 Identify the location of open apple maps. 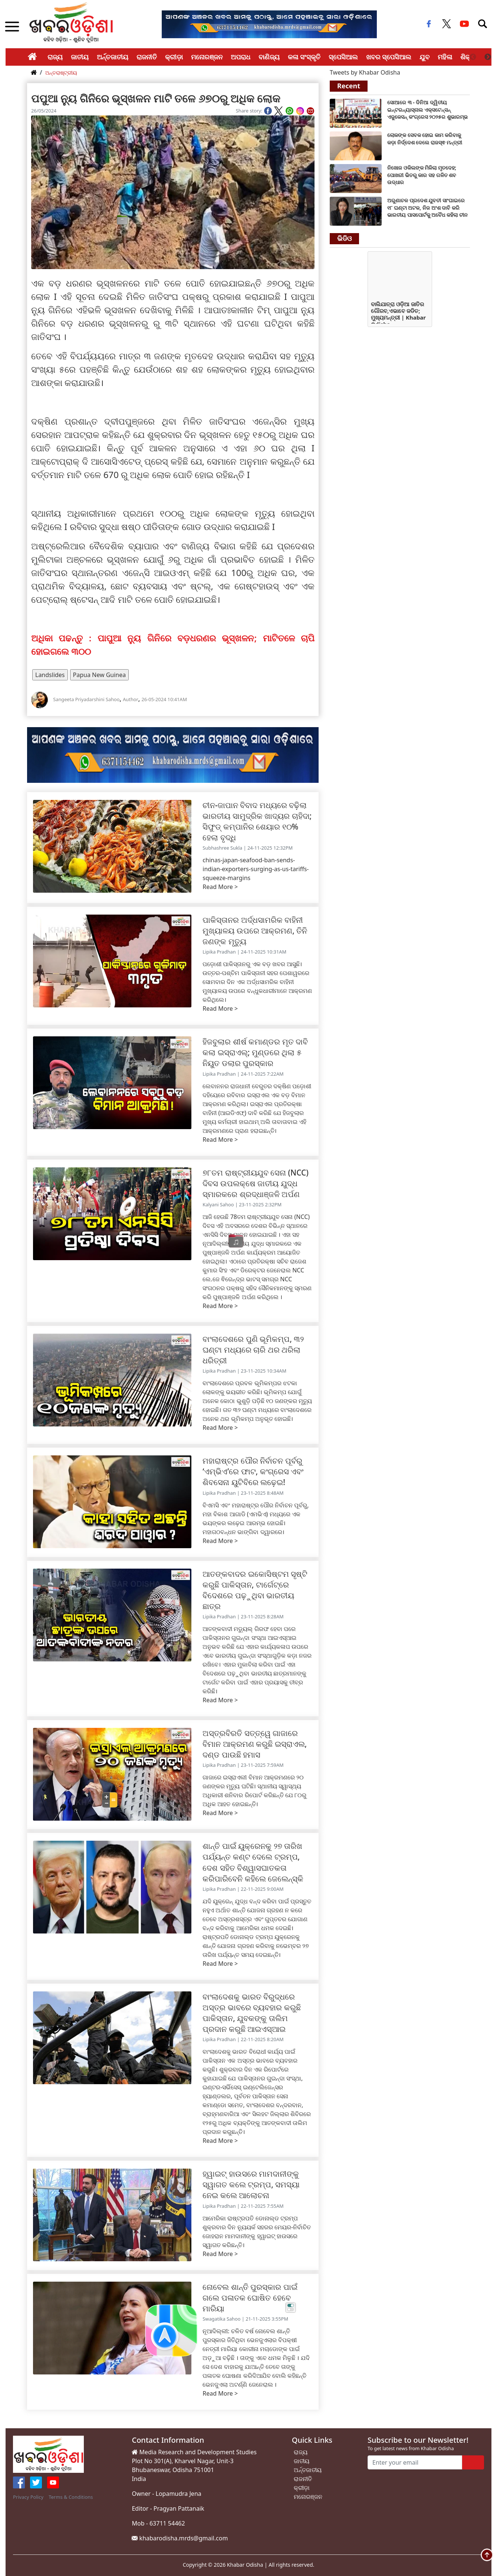
(171, 2330).